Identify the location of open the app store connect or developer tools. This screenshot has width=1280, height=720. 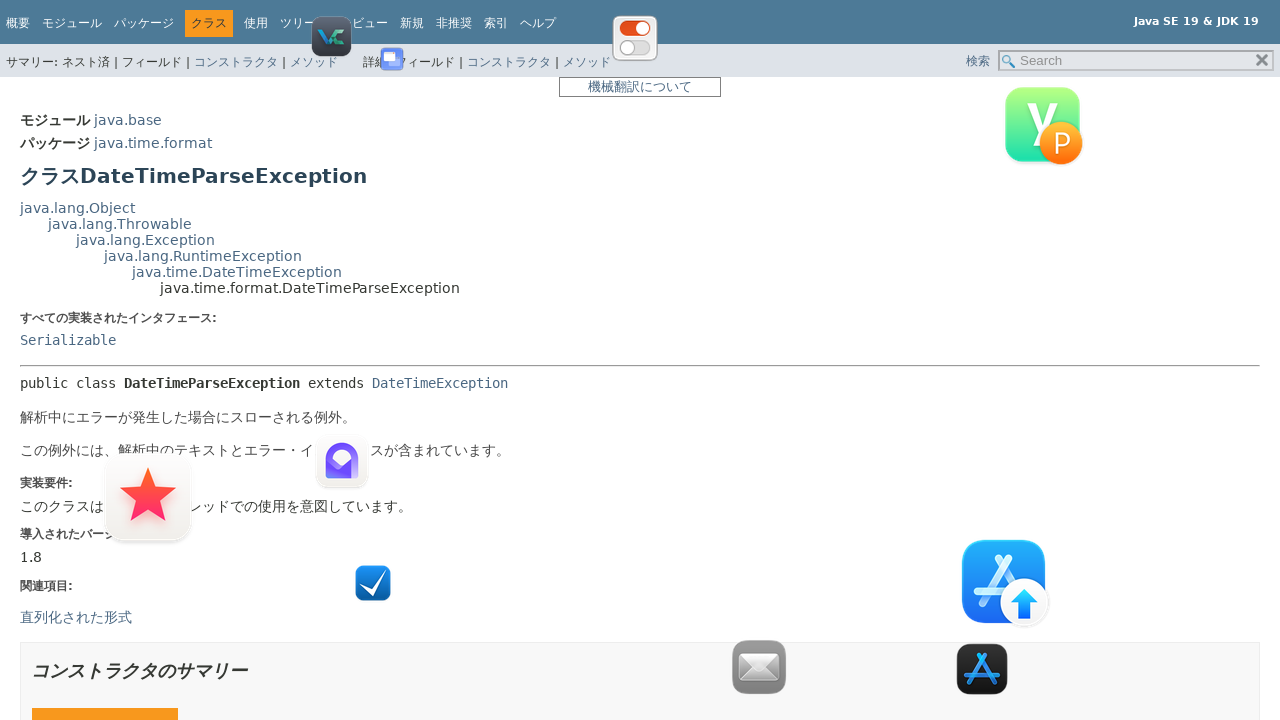
(982, 669).